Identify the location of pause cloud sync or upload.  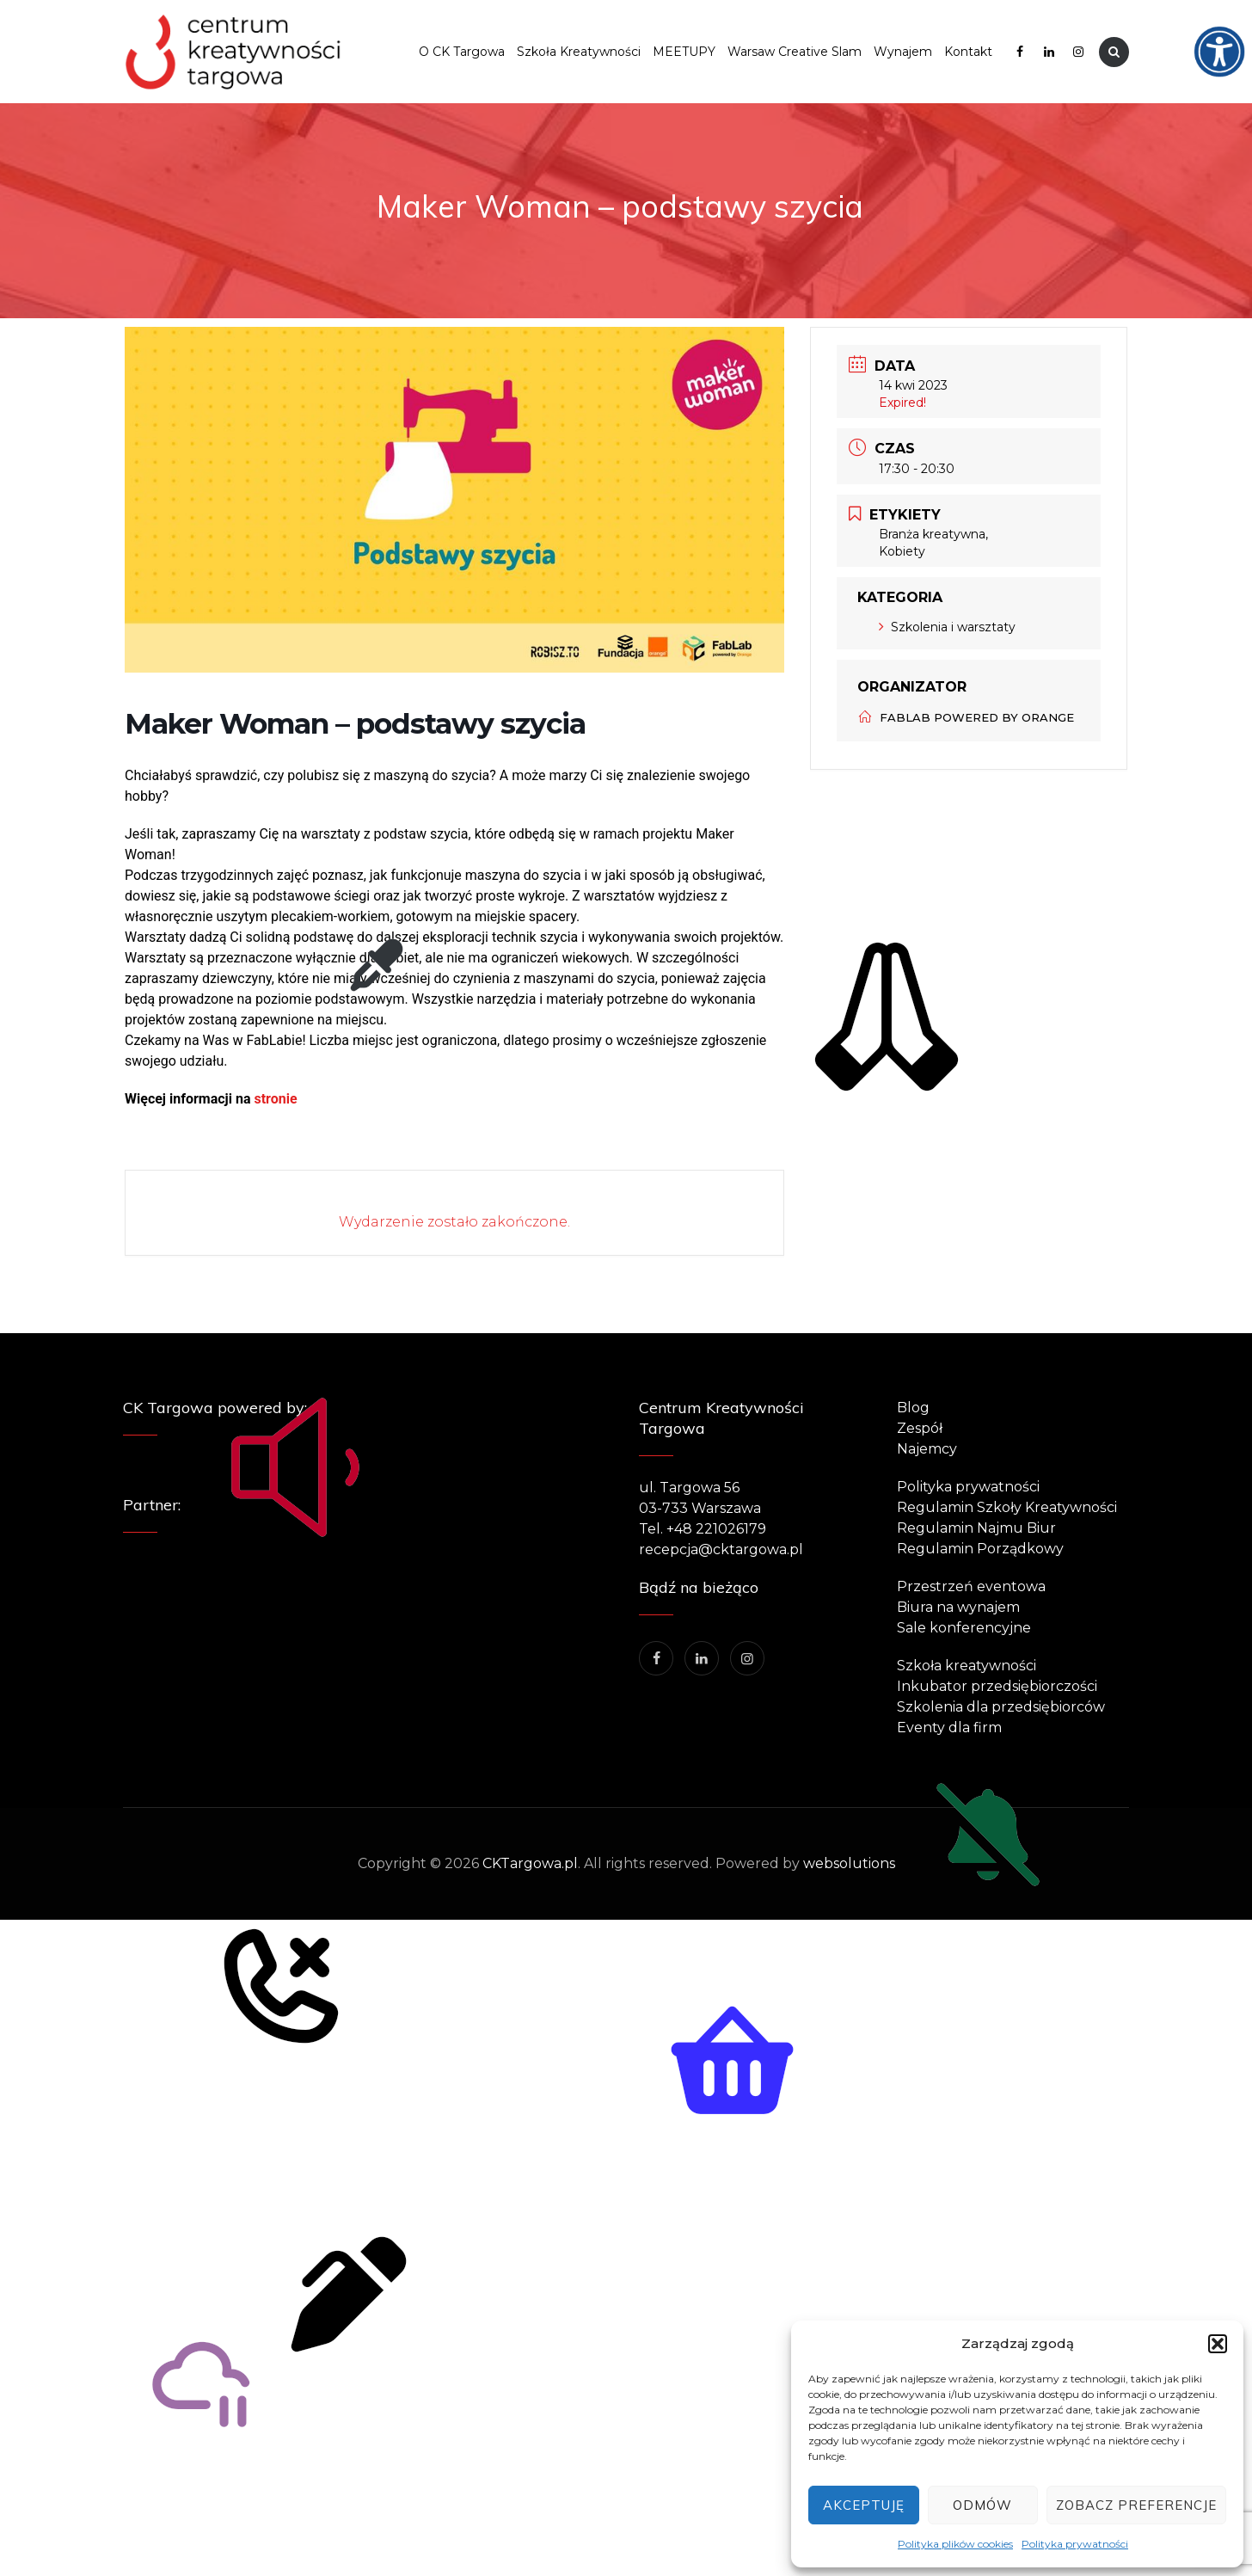
(201, 2377).